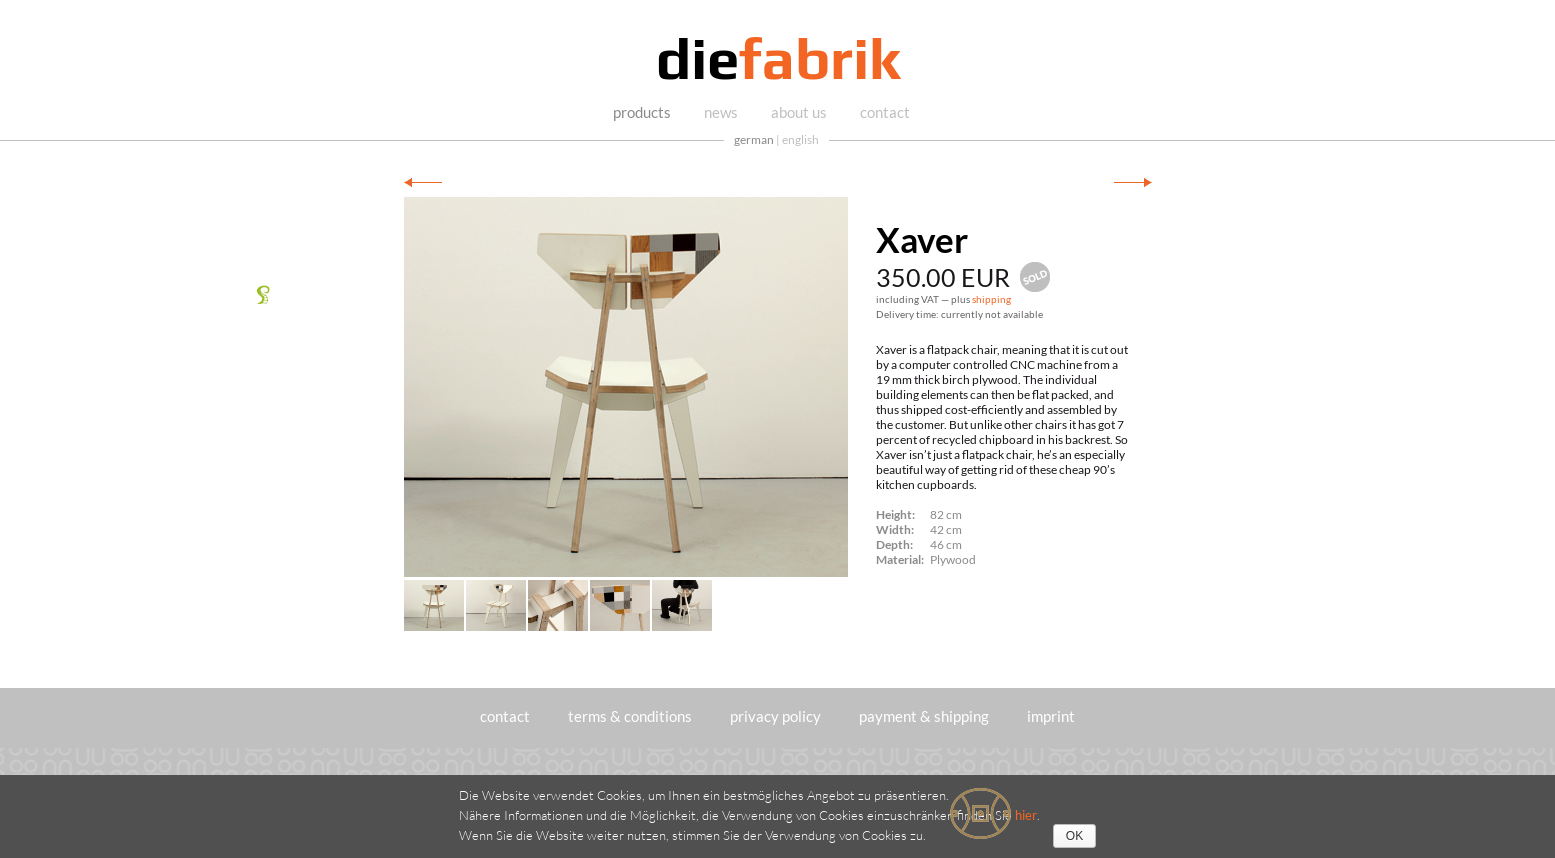  Describe the element at coordinates (980, 813) in the screenshot. I see `view football/rugby field layout` at that location.